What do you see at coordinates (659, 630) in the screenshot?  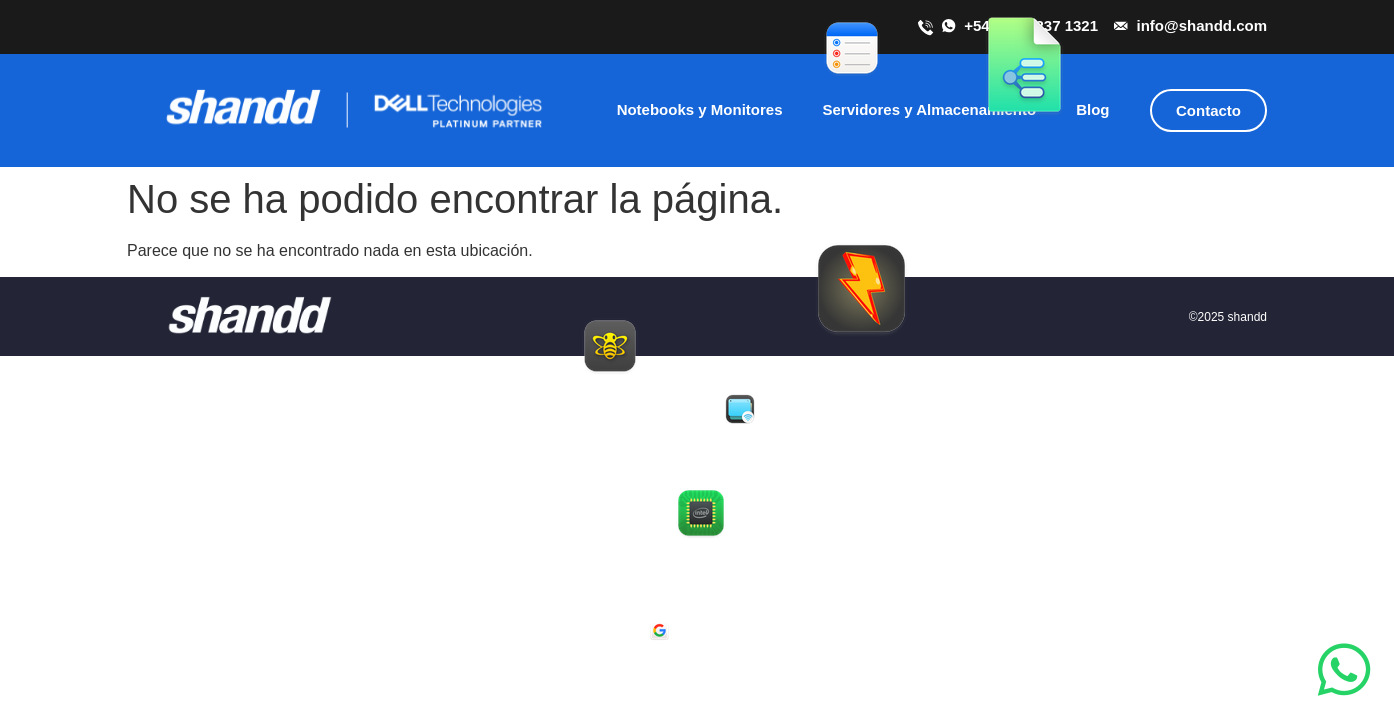 I see `open the Google app` at bounding box center [659, 630].